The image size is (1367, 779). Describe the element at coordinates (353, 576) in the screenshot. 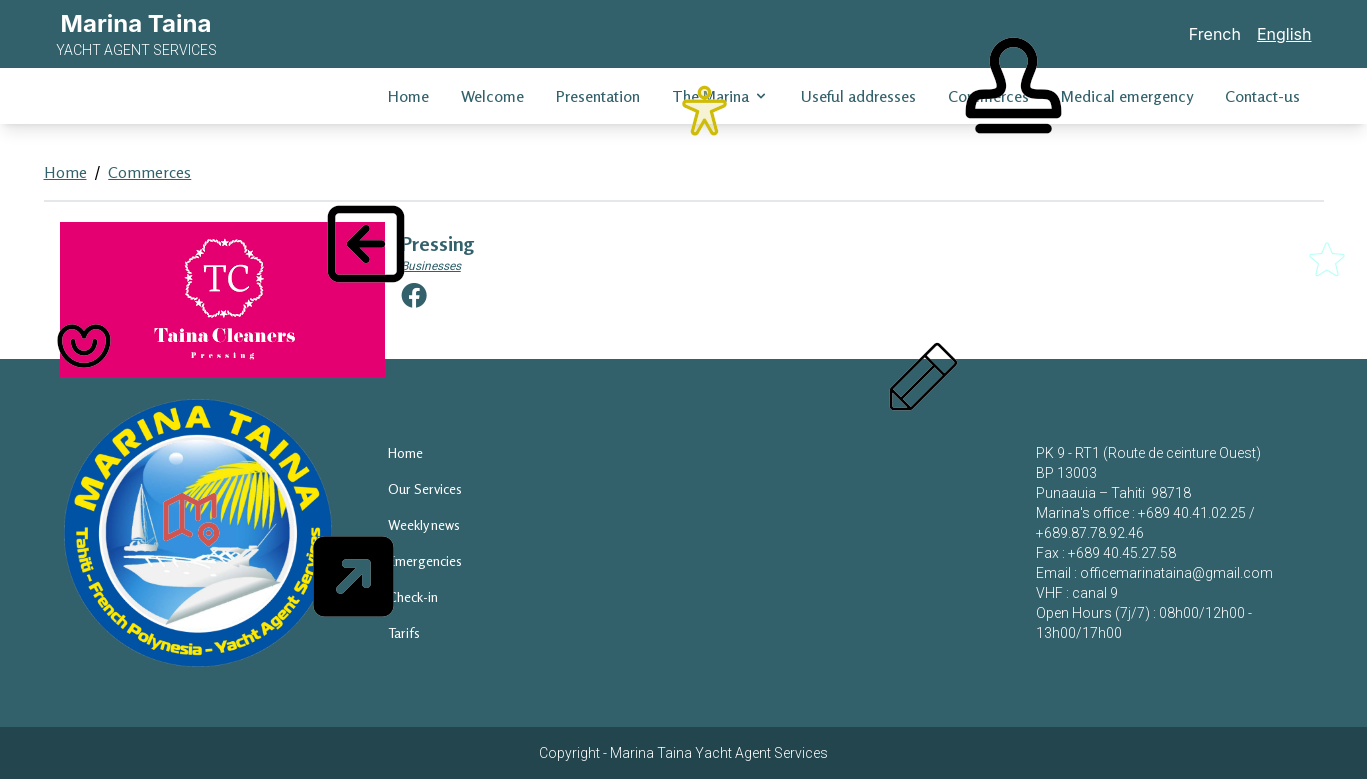

I see `open link in a new window or tab` at that location.